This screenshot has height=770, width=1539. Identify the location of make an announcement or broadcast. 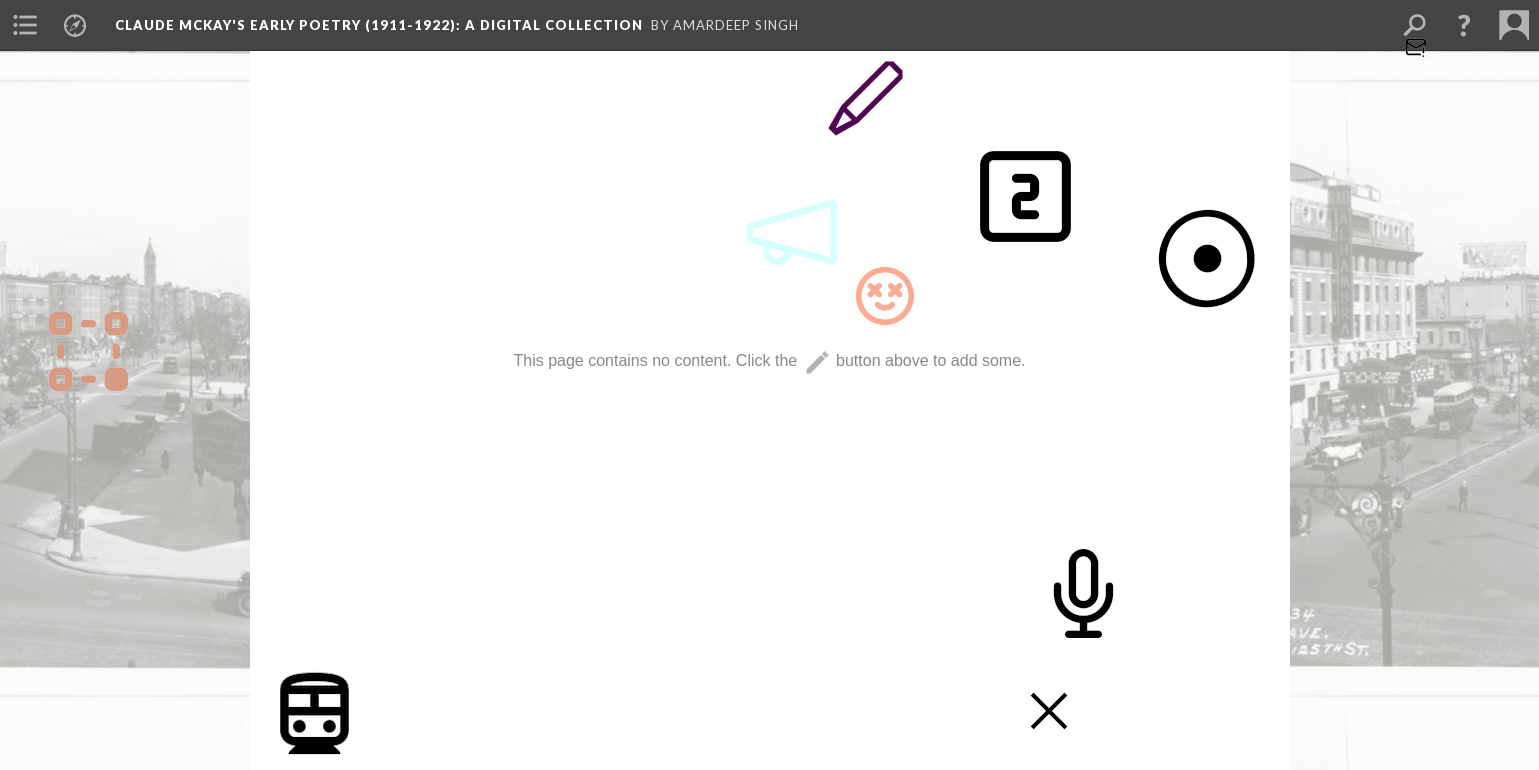
(790, 231).